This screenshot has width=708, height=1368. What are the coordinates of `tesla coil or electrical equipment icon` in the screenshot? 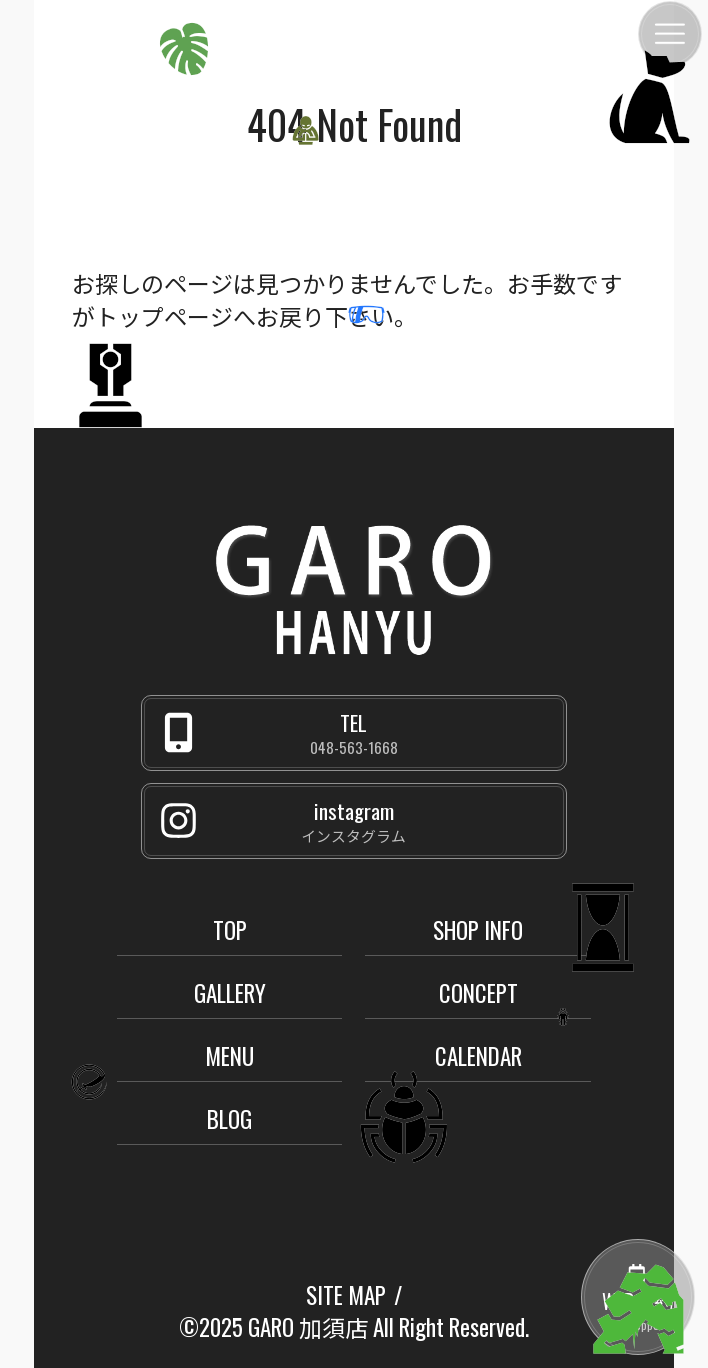 It's located at (110, 385).